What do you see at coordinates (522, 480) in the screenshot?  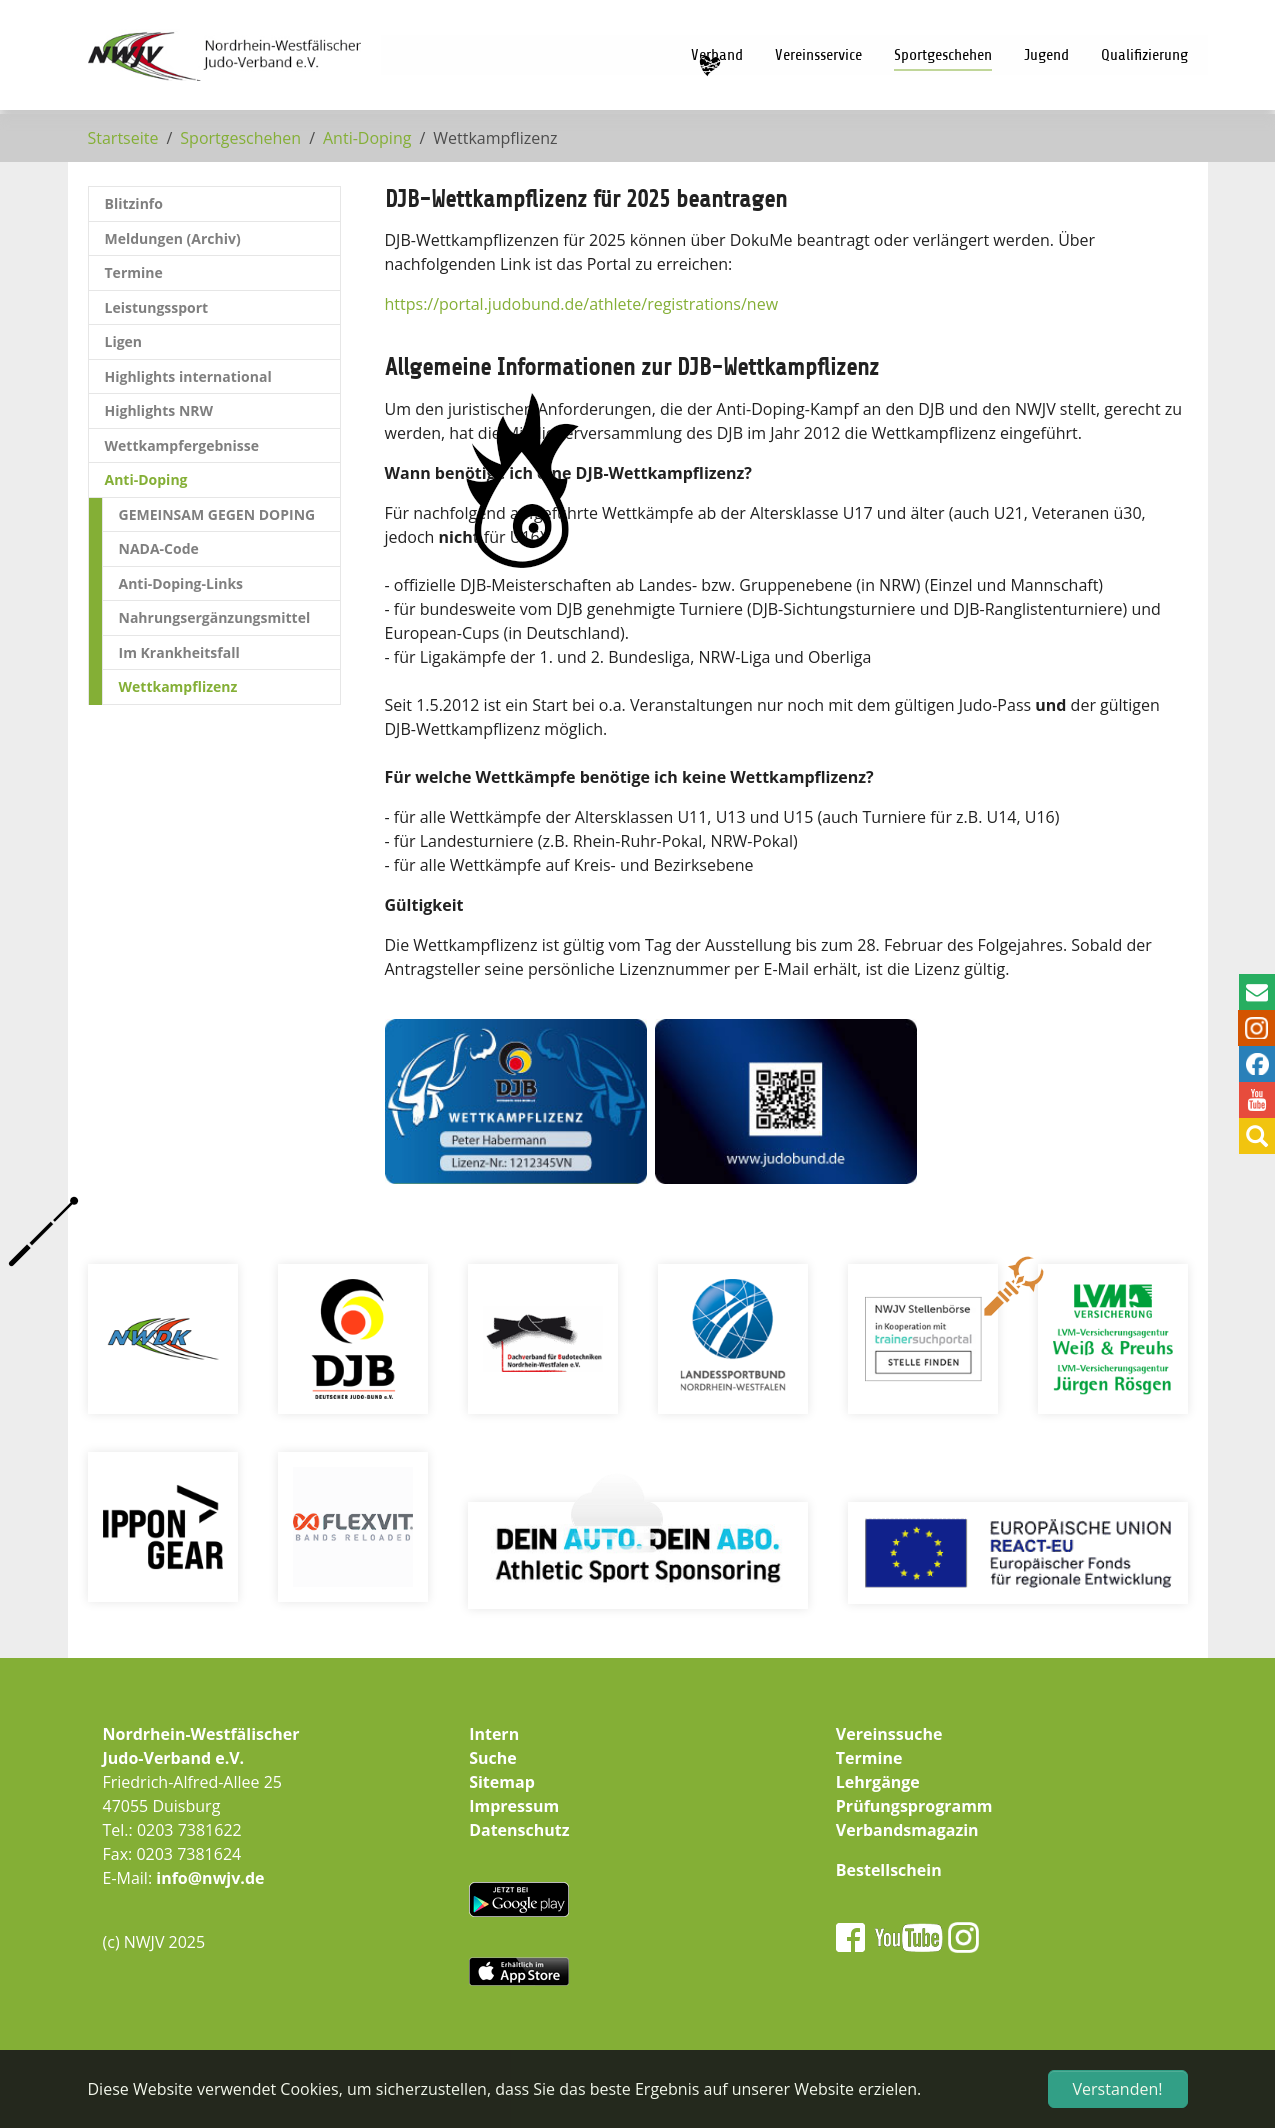 I see `select a spirit or ethereal character class` at bounding box center [522, 480].